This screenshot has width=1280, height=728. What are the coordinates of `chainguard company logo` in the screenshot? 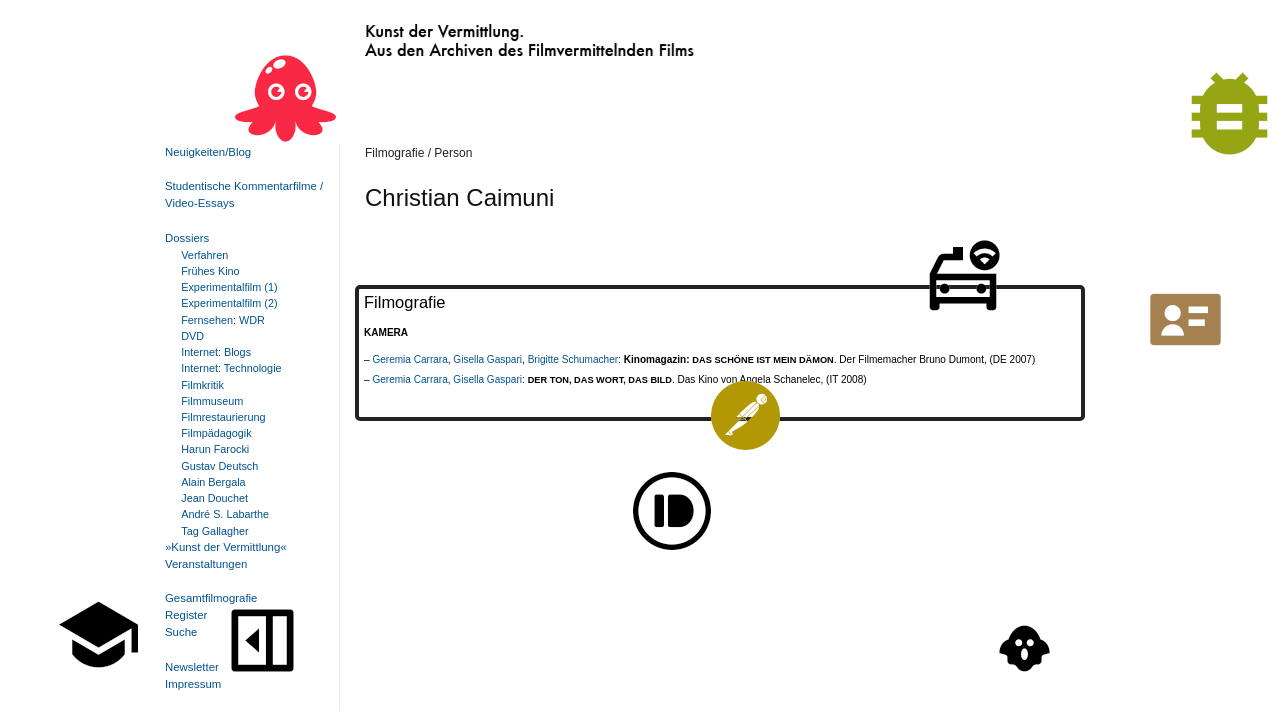 It's located at (285, 98).